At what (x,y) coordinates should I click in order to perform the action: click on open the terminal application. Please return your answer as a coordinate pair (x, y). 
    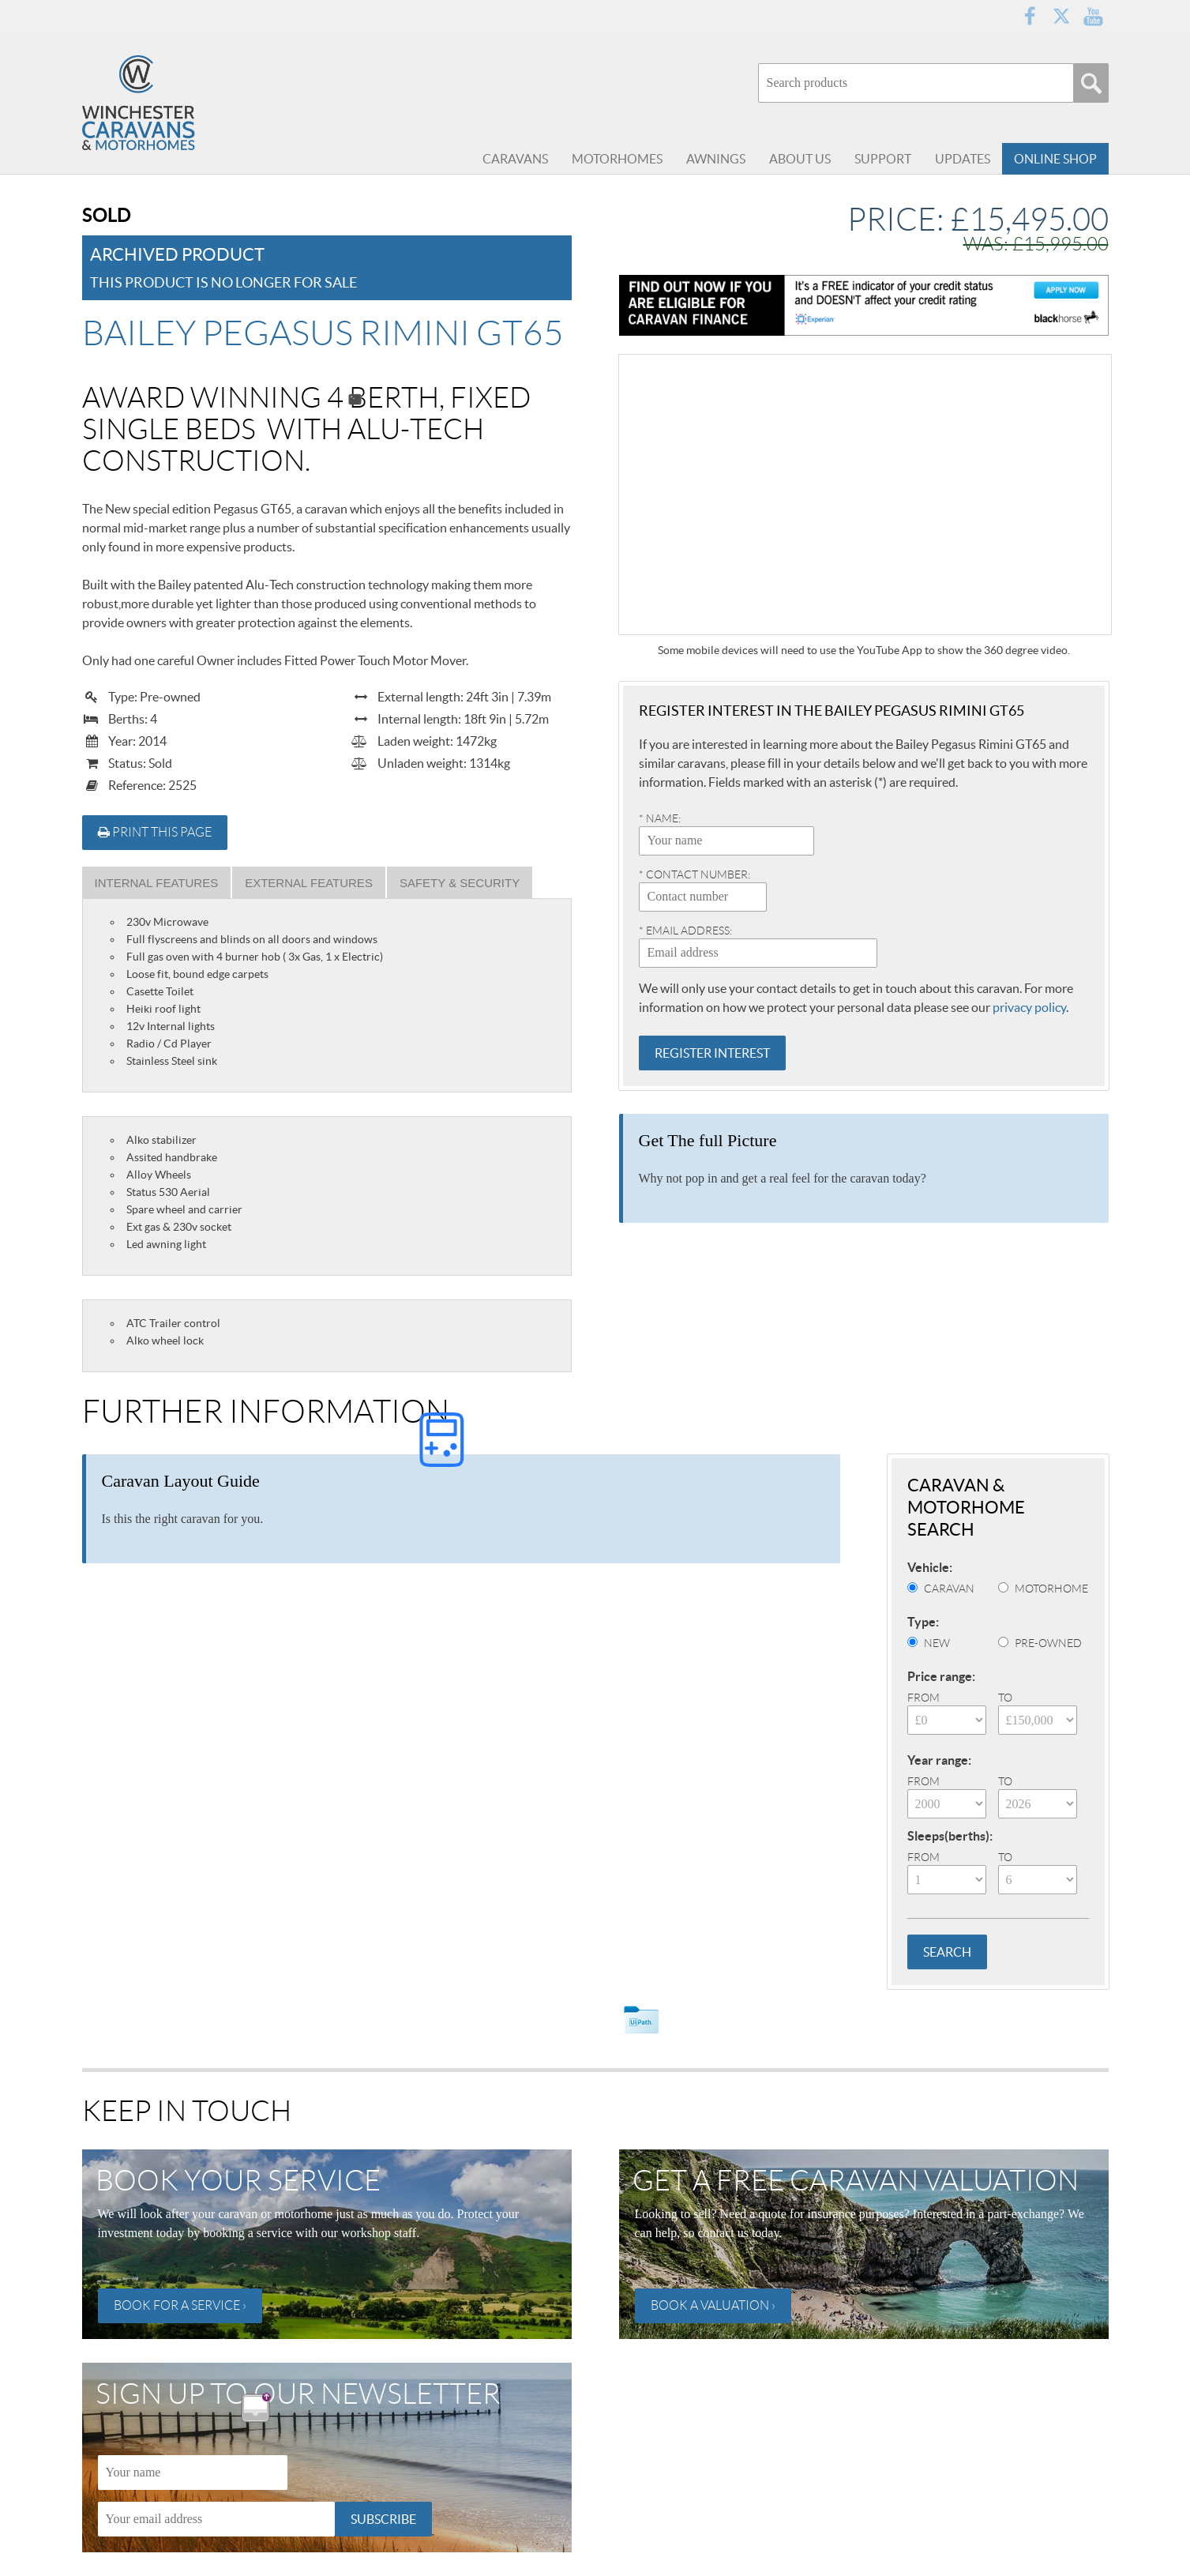
    Looking at the image, I should click on (355, 399).